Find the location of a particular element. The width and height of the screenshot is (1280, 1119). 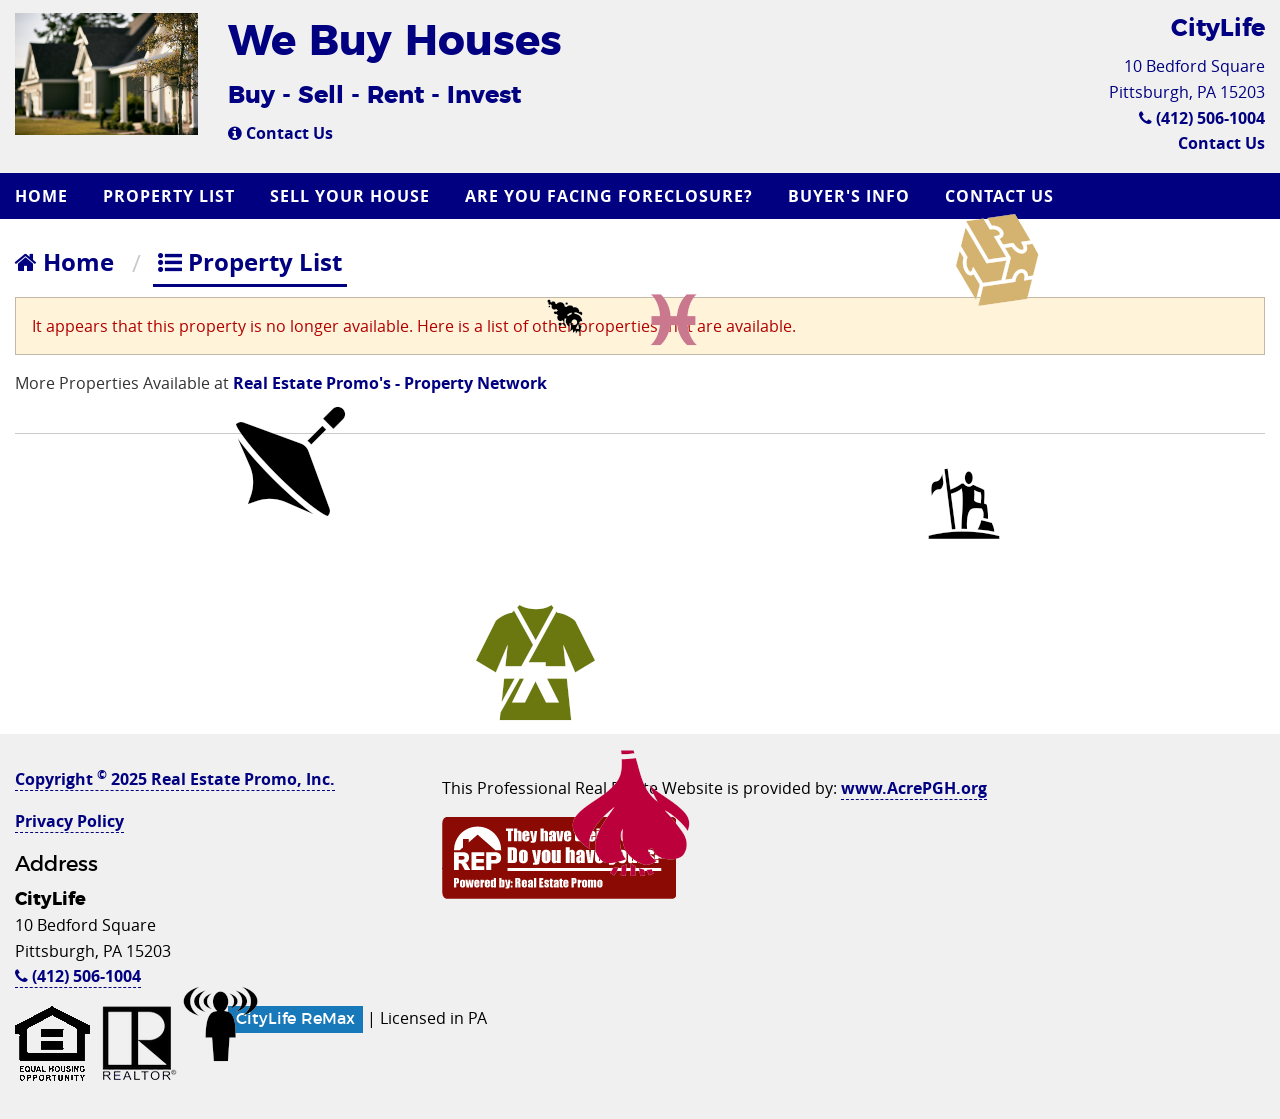

access puzzle or jigsaw game is located at coordinates (997, 260).